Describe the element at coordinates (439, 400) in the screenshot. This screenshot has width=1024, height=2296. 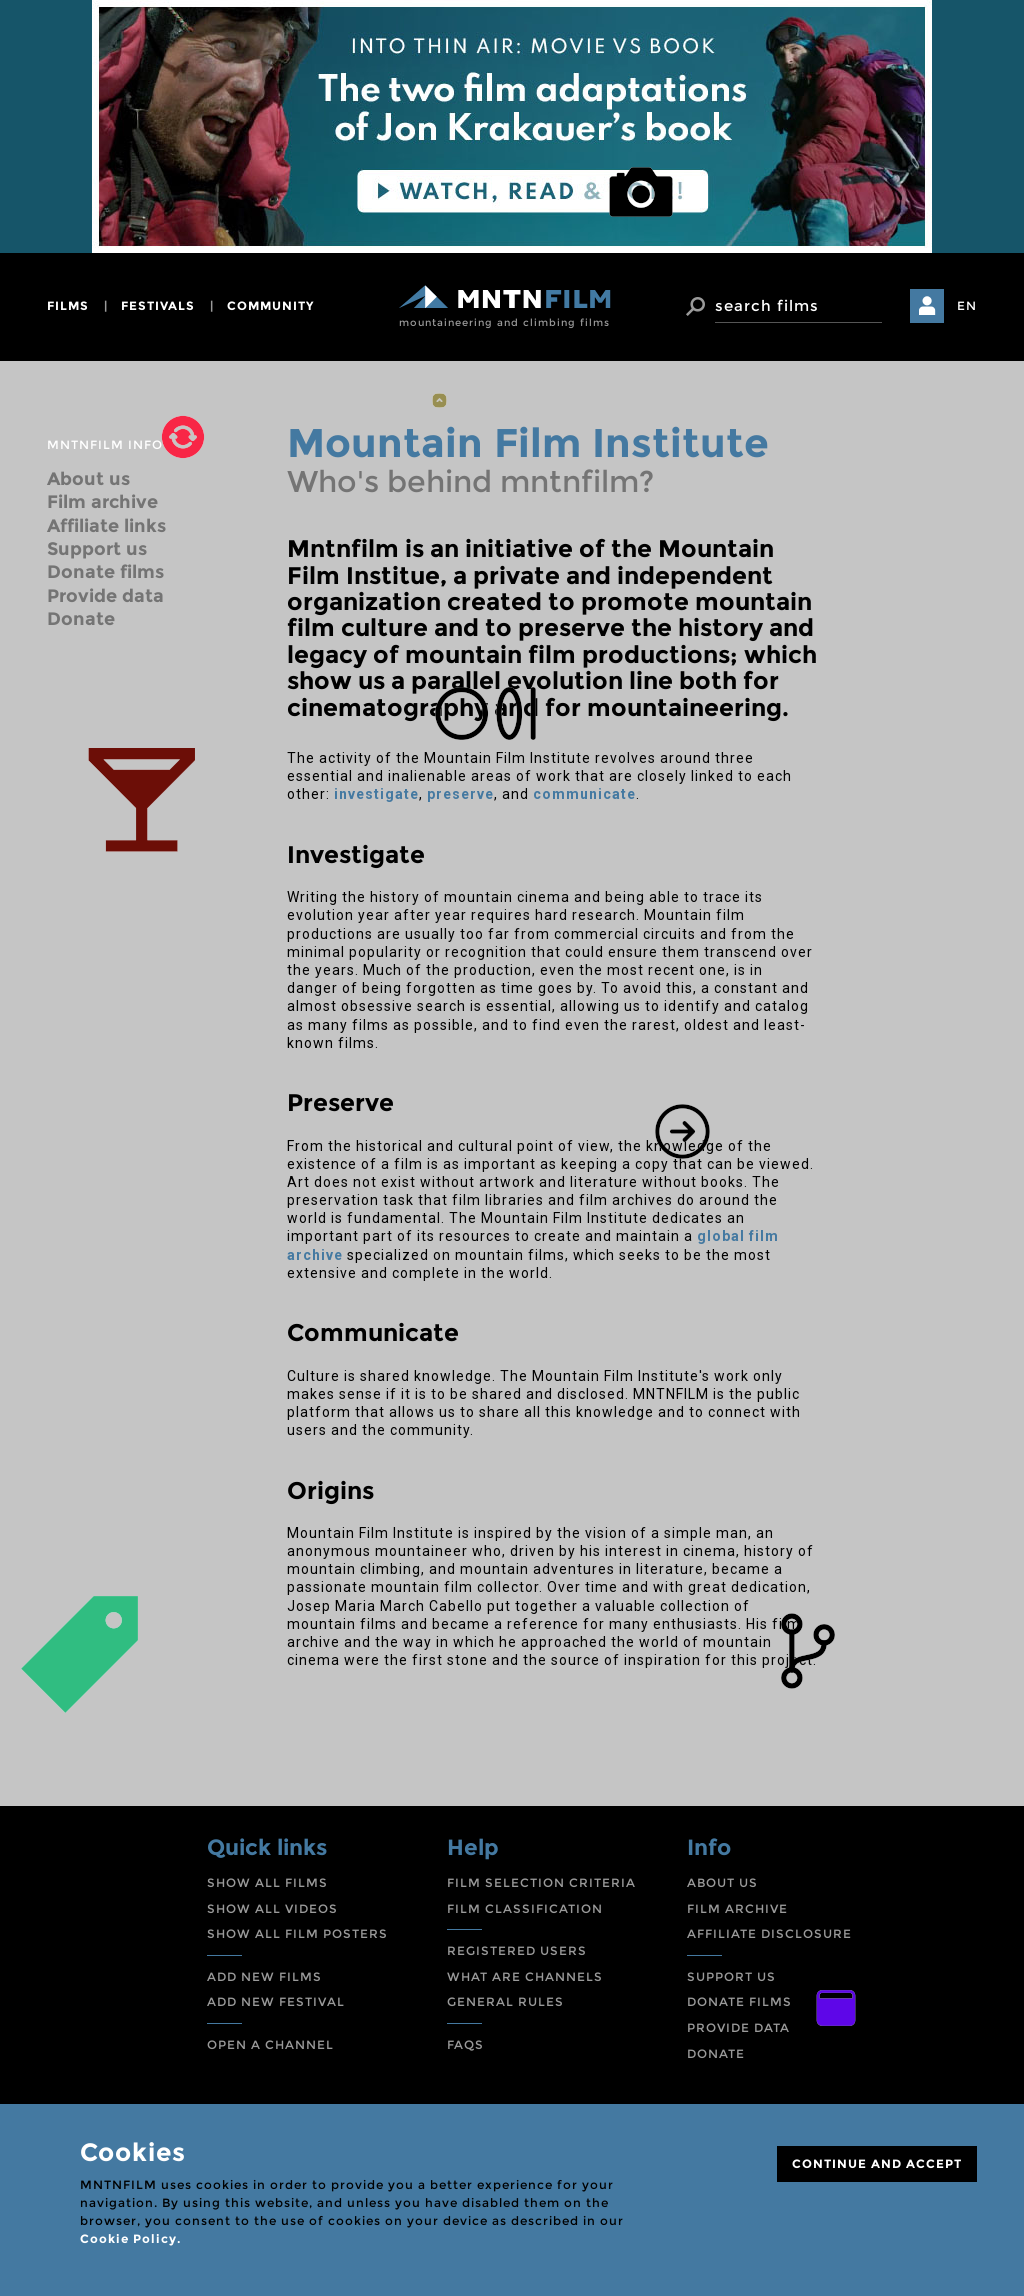
I see `scroll to top of page` at that location.